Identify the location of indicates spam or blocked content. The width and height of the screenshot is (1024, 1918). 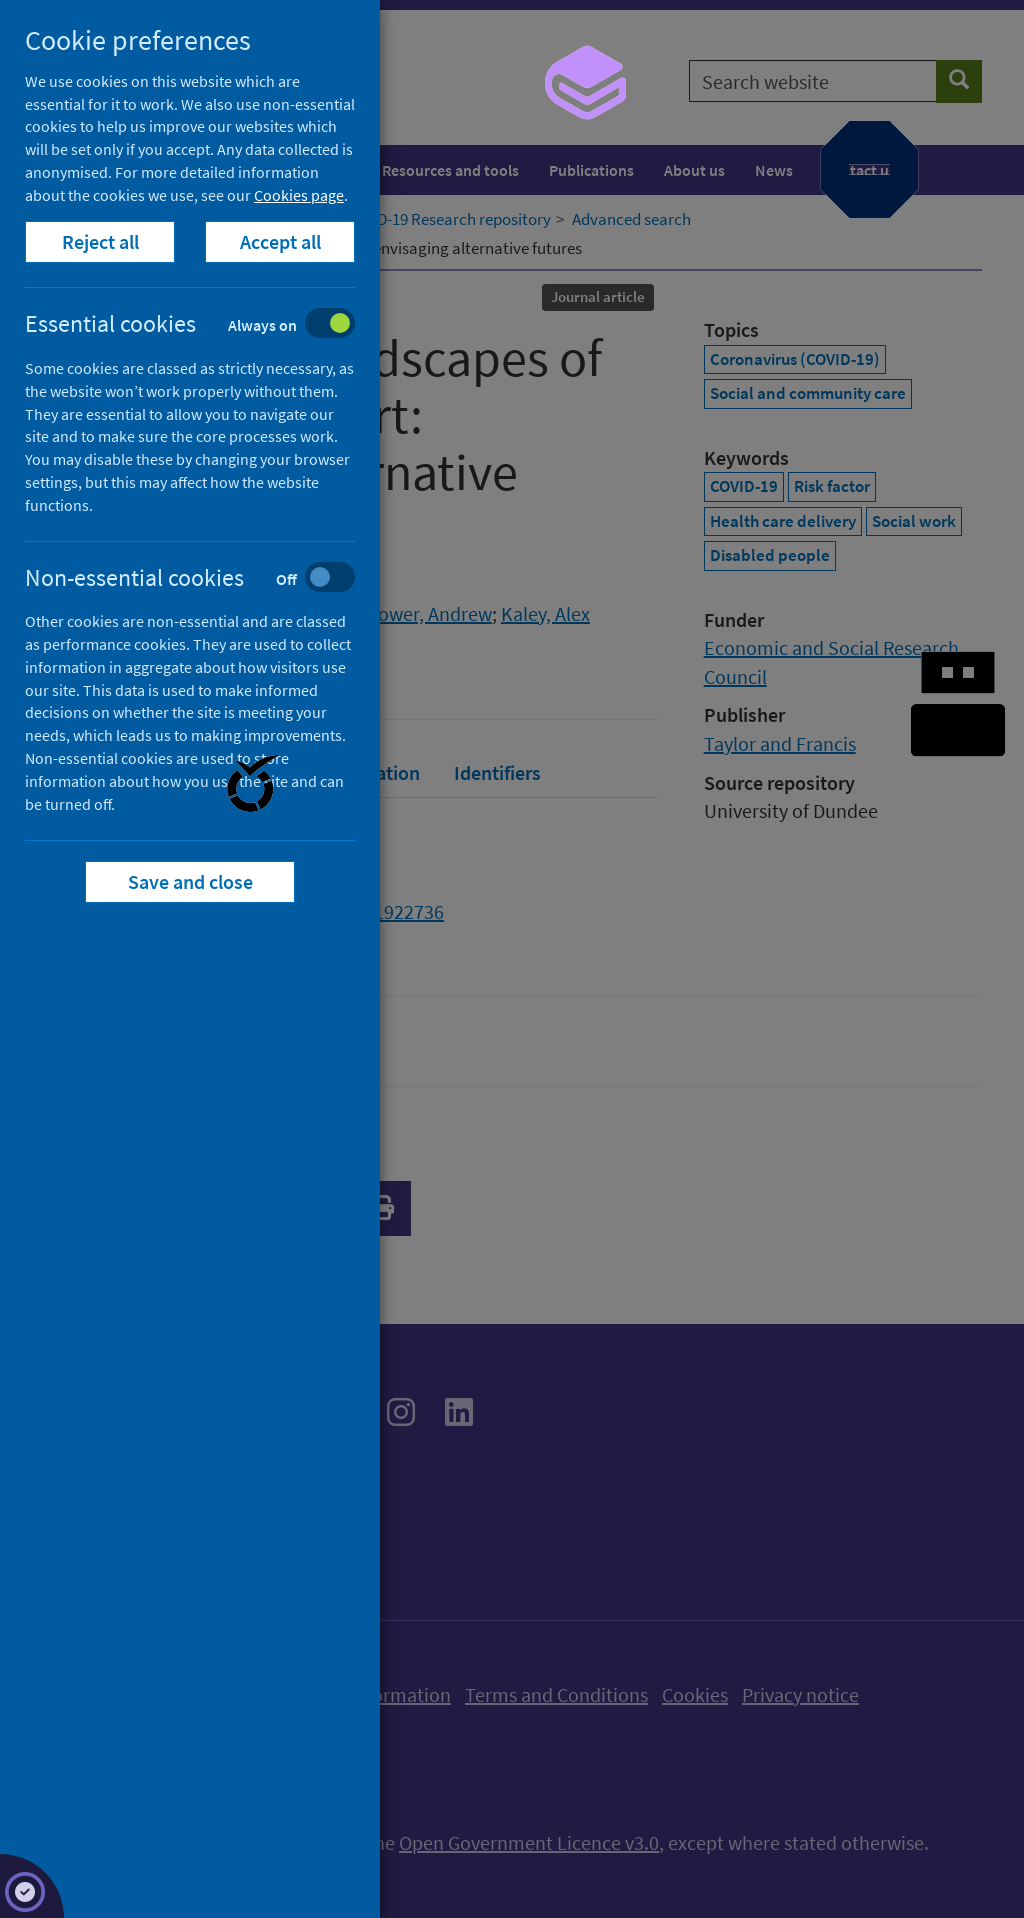
(869, 169).